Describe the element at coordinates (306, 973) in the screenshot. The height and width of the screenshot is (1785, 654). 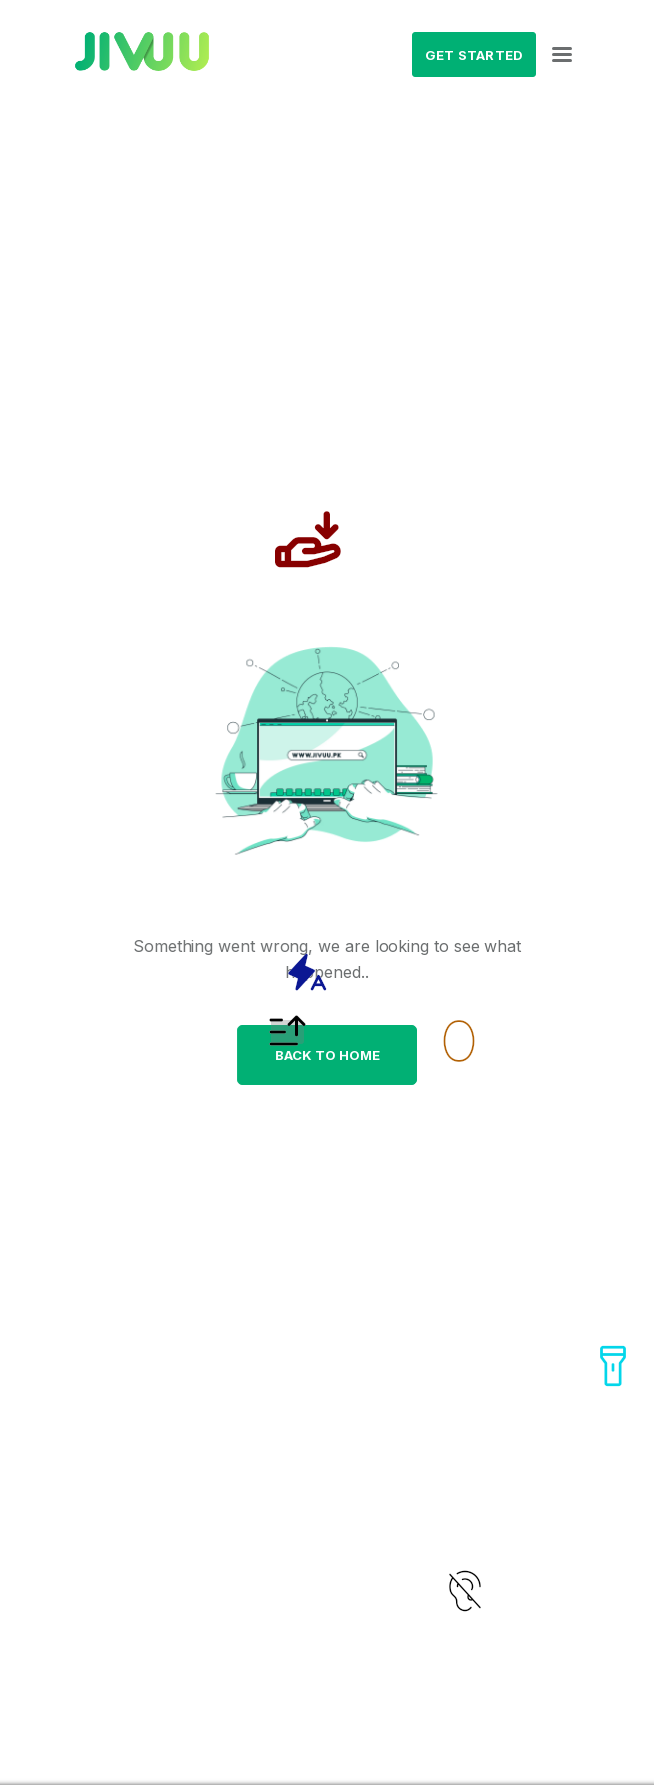
I see `enable auto-flash mode for camera` at that location.